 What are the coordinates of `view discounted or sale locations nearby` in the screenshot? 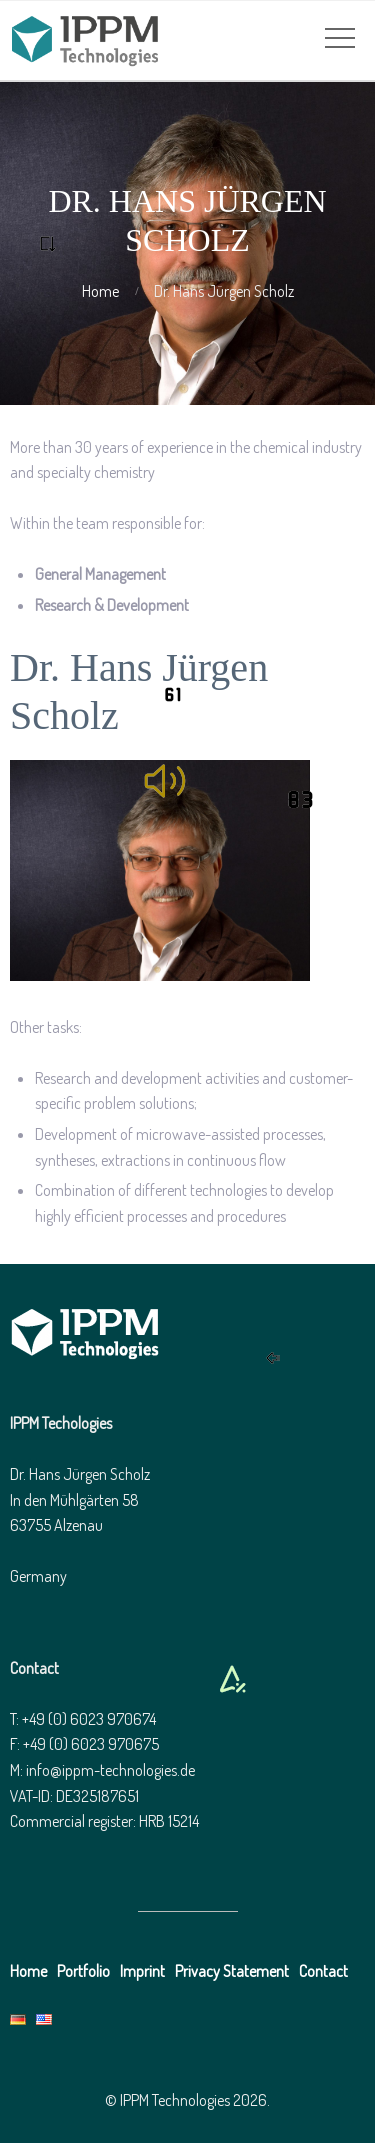 It's located at (232, 1679).